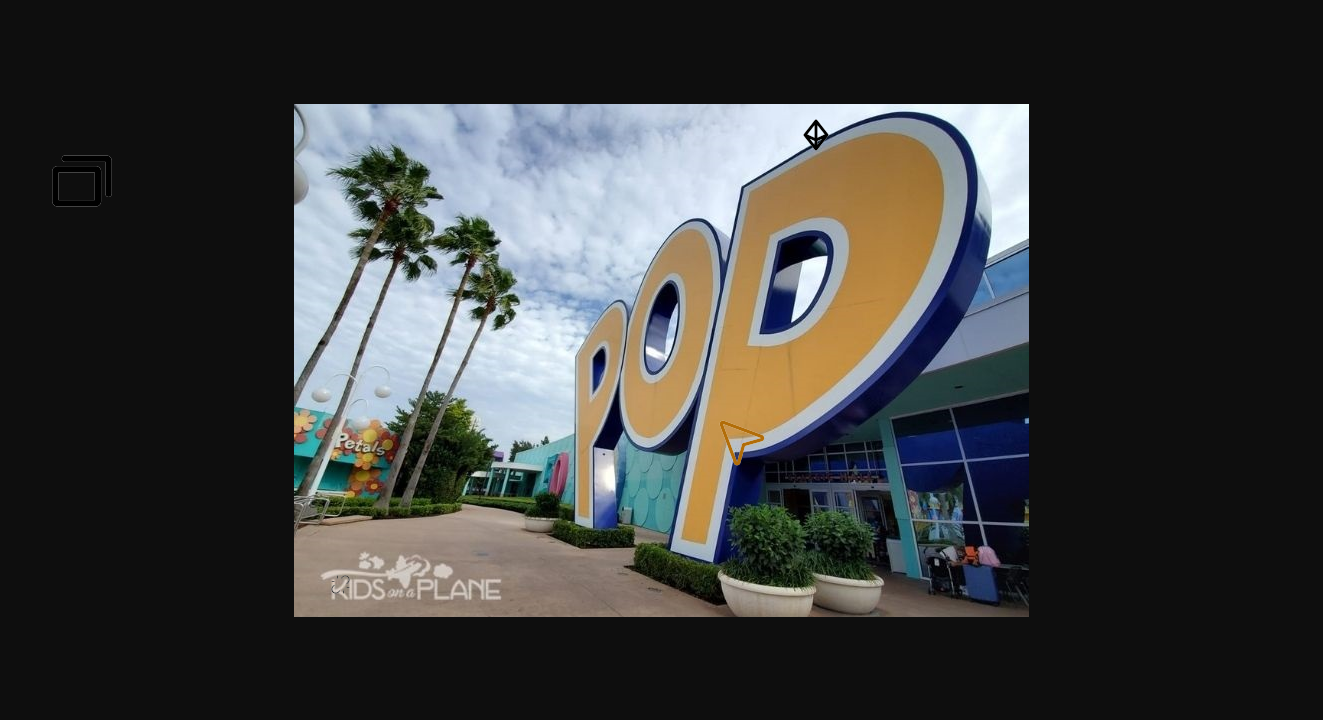 This screenshot has height=720, width=1323. I want to click on unlink or disconnect items, so click(340, 584).